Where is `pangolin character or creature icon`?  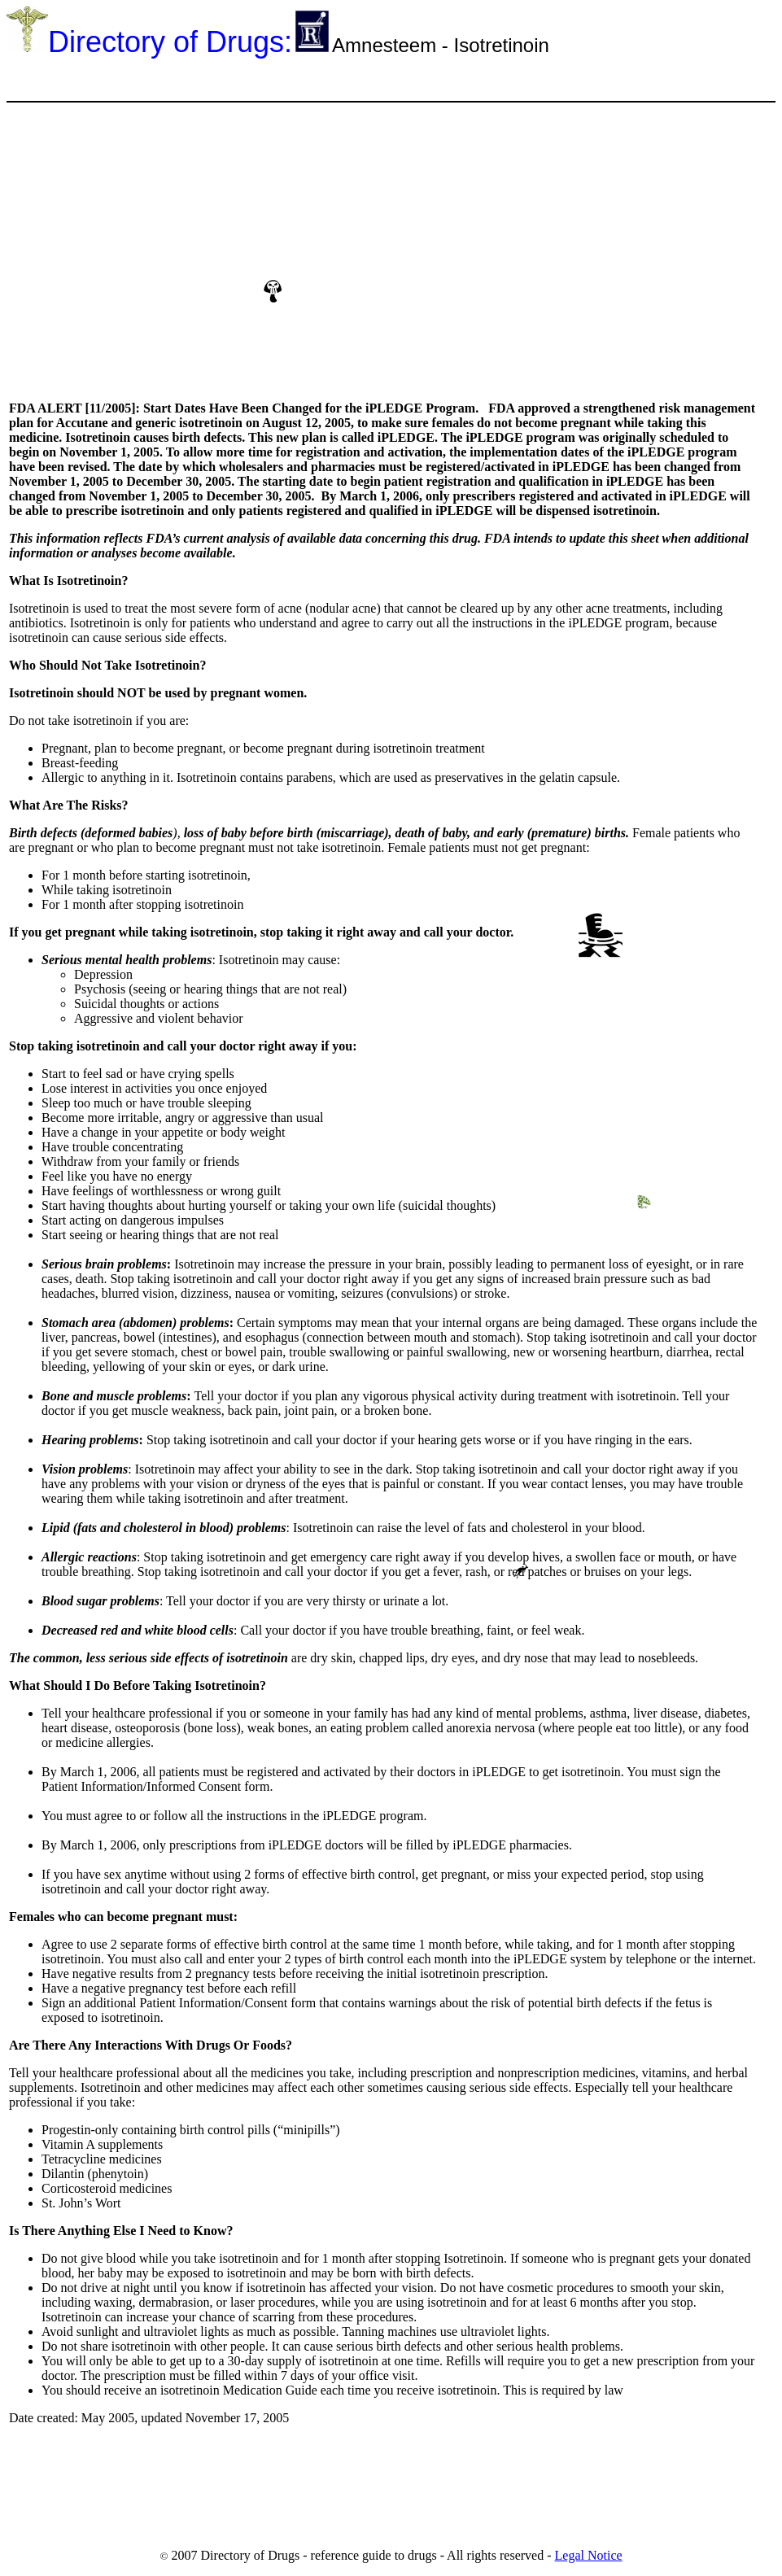 pangolin character or creature icon is located at coordinates (644, 1202).